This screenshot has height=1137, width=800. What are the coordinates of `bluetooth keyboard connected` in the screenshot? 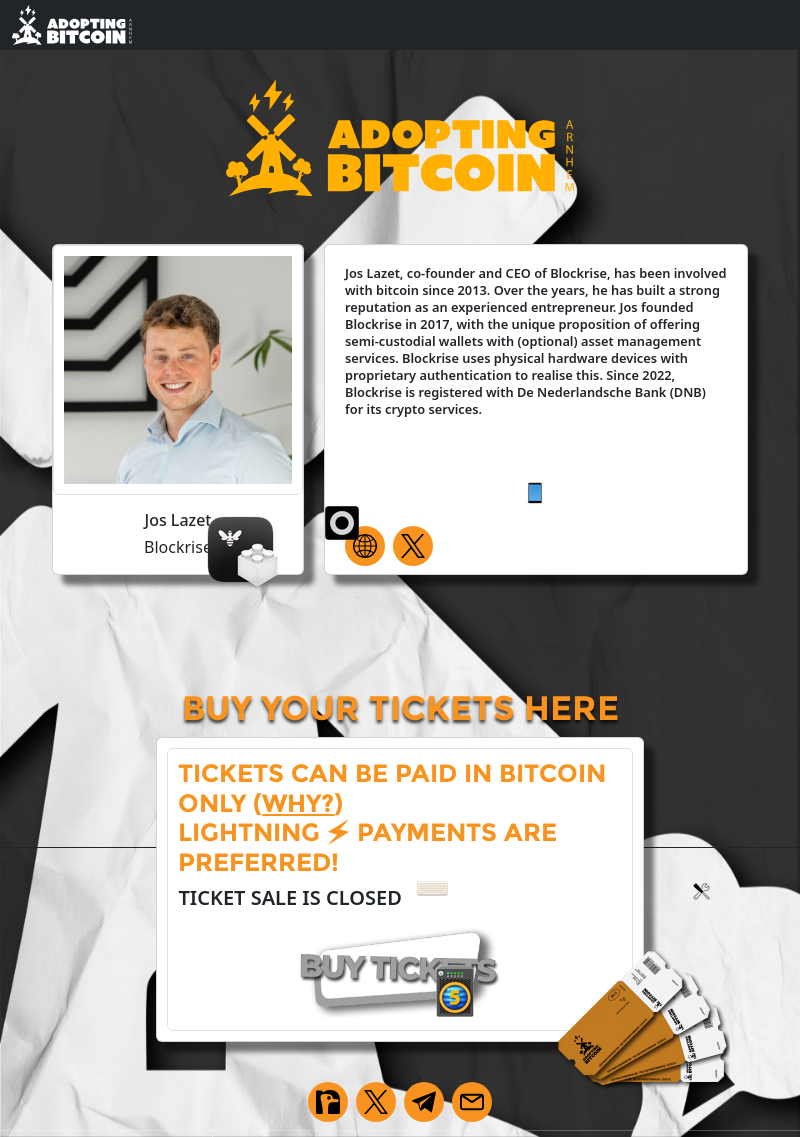 It's located at (432, 888).